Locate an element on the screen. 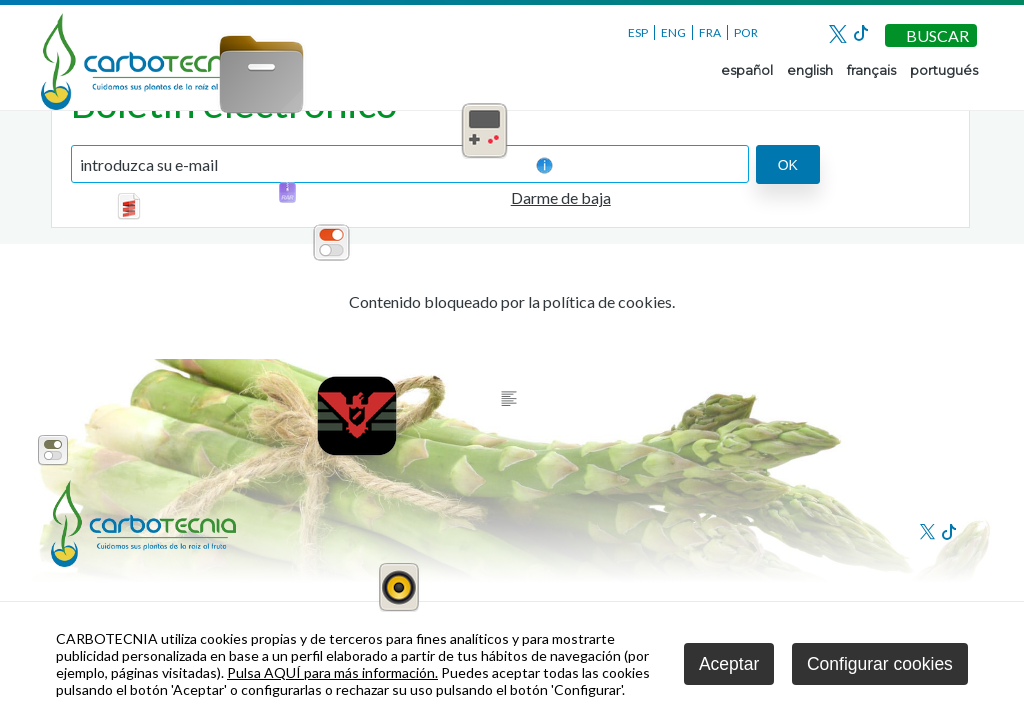  open gnome tweaks settings is located at coordinates (53, 450).